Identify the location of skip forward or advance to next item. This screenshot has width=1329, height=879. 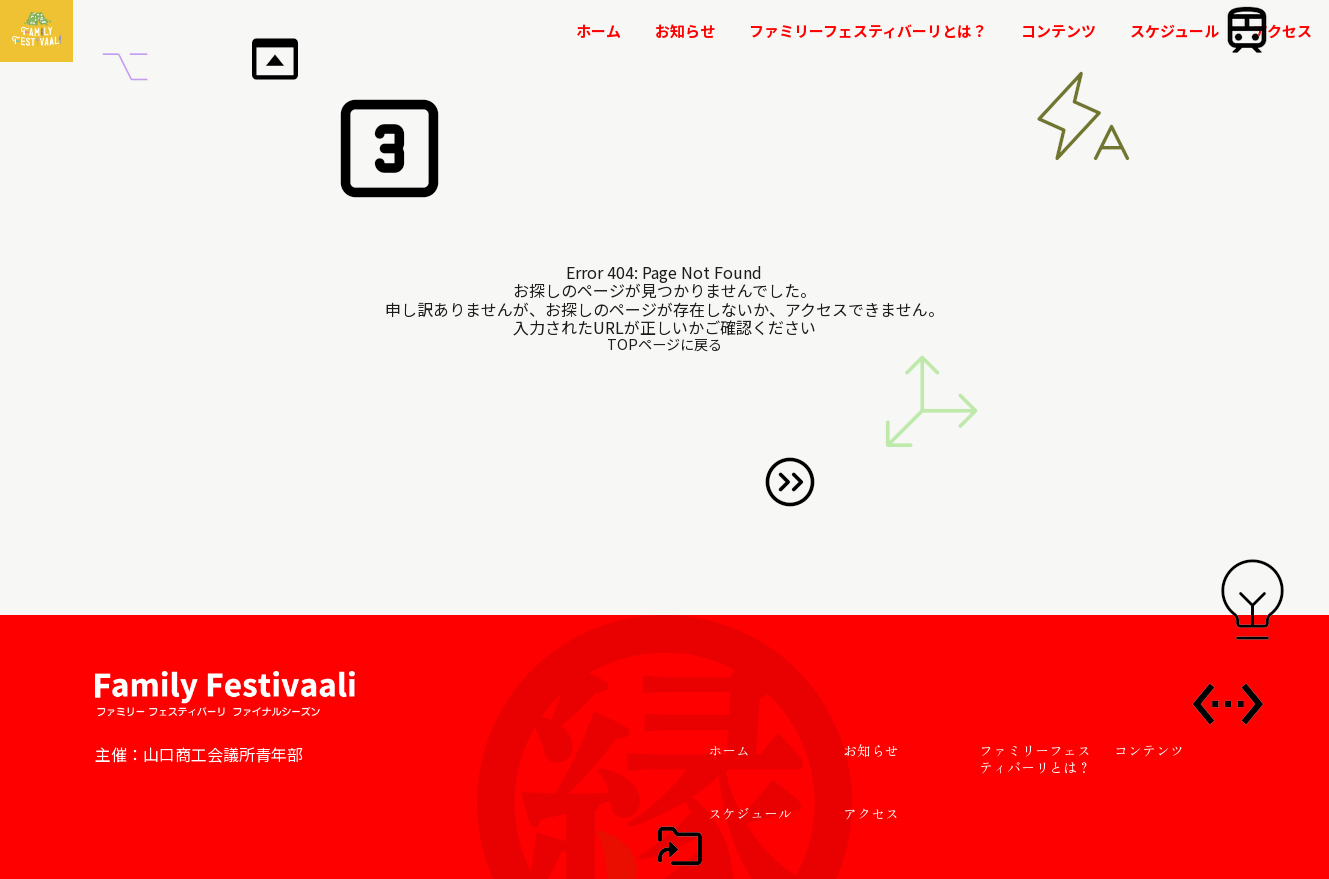
(790, 482).